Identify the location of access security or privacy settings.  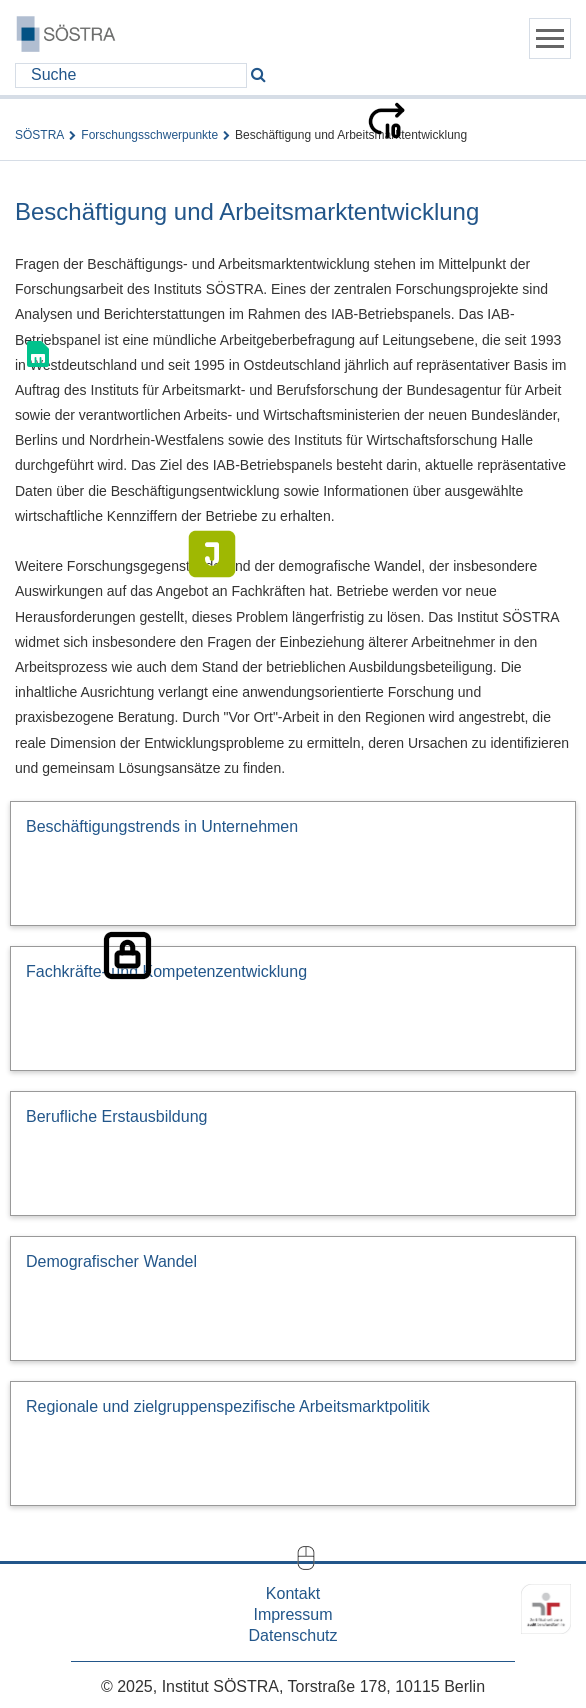
(127, 955).